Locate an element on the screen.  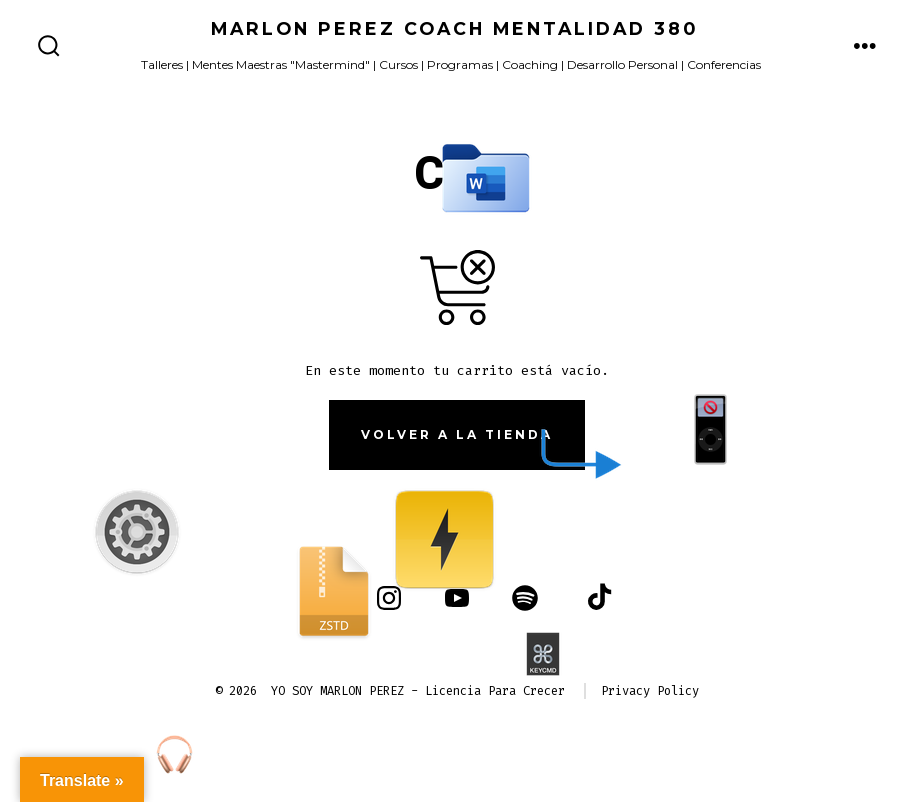
access keyboard shortcuts and command key bindings is located at coordinates (543, 655).